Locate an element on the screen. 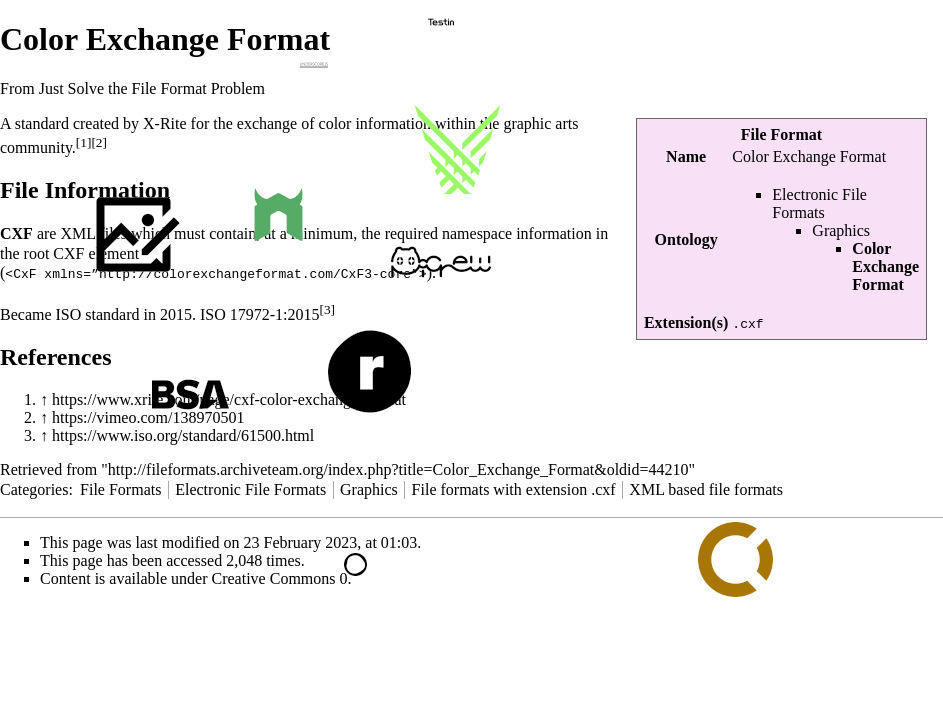 This screenshot has width=943, height=720. visit open collective profile or page is located at coordinates (735, 559).